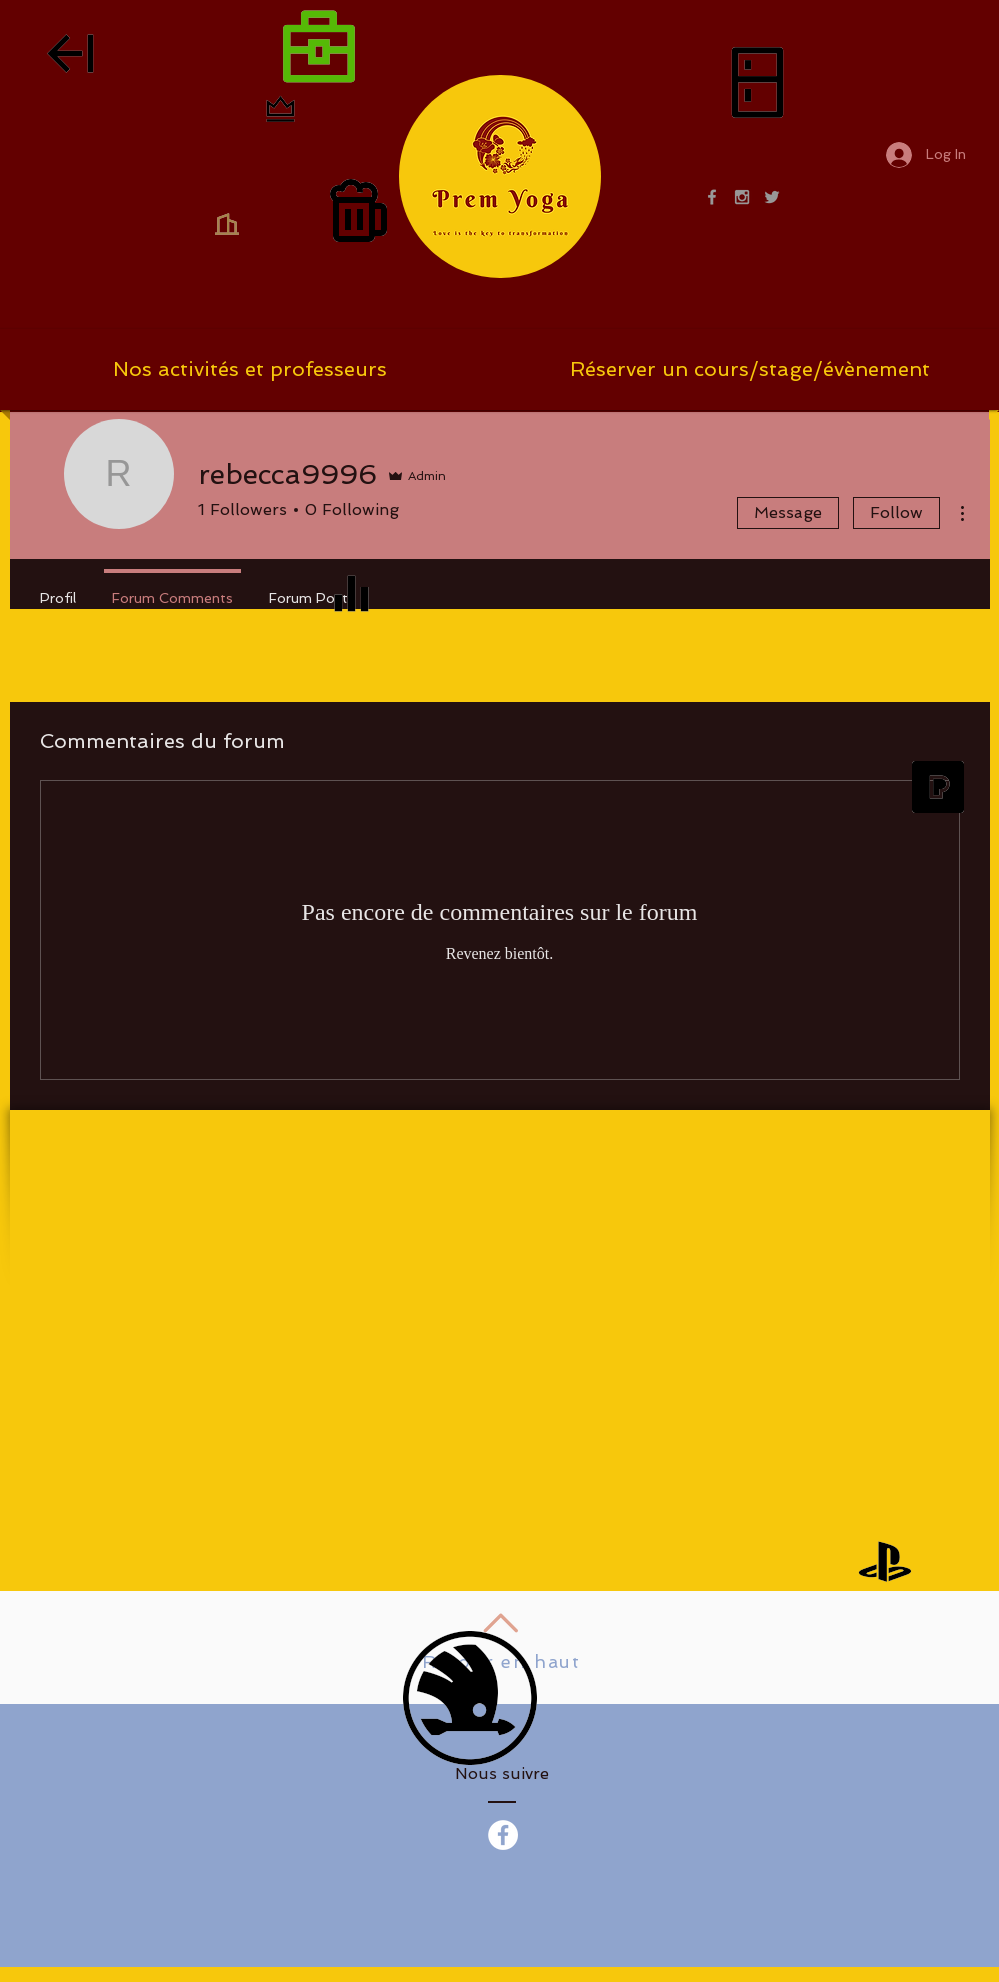  What do you see at coordinates (757, 82) in the screenshot?
I see `access refrigerator or kitchen appliance controls` at bounding box center [757, 82].